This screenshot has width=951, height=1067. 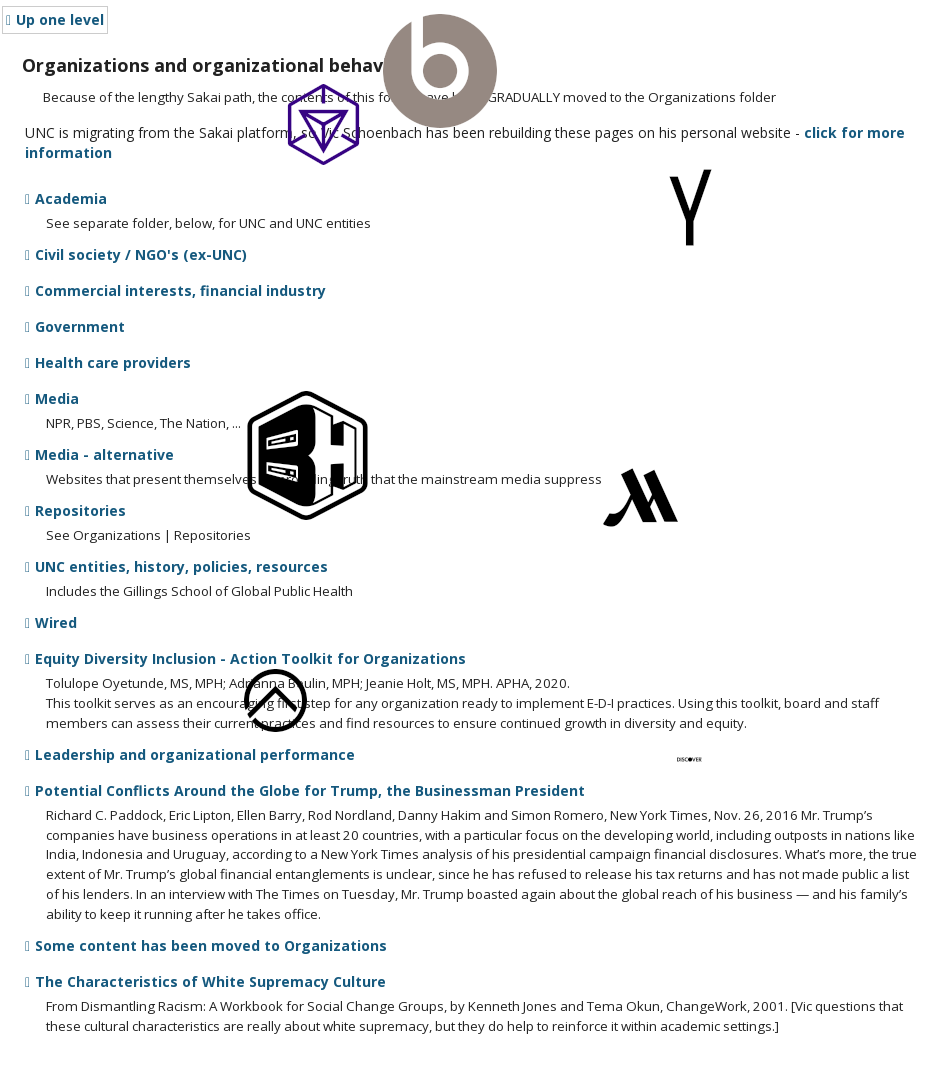 What do you see at coordinates (323, 124) in the screenshot?
I see `open the Ingress app` at bounding box center [323, 124].